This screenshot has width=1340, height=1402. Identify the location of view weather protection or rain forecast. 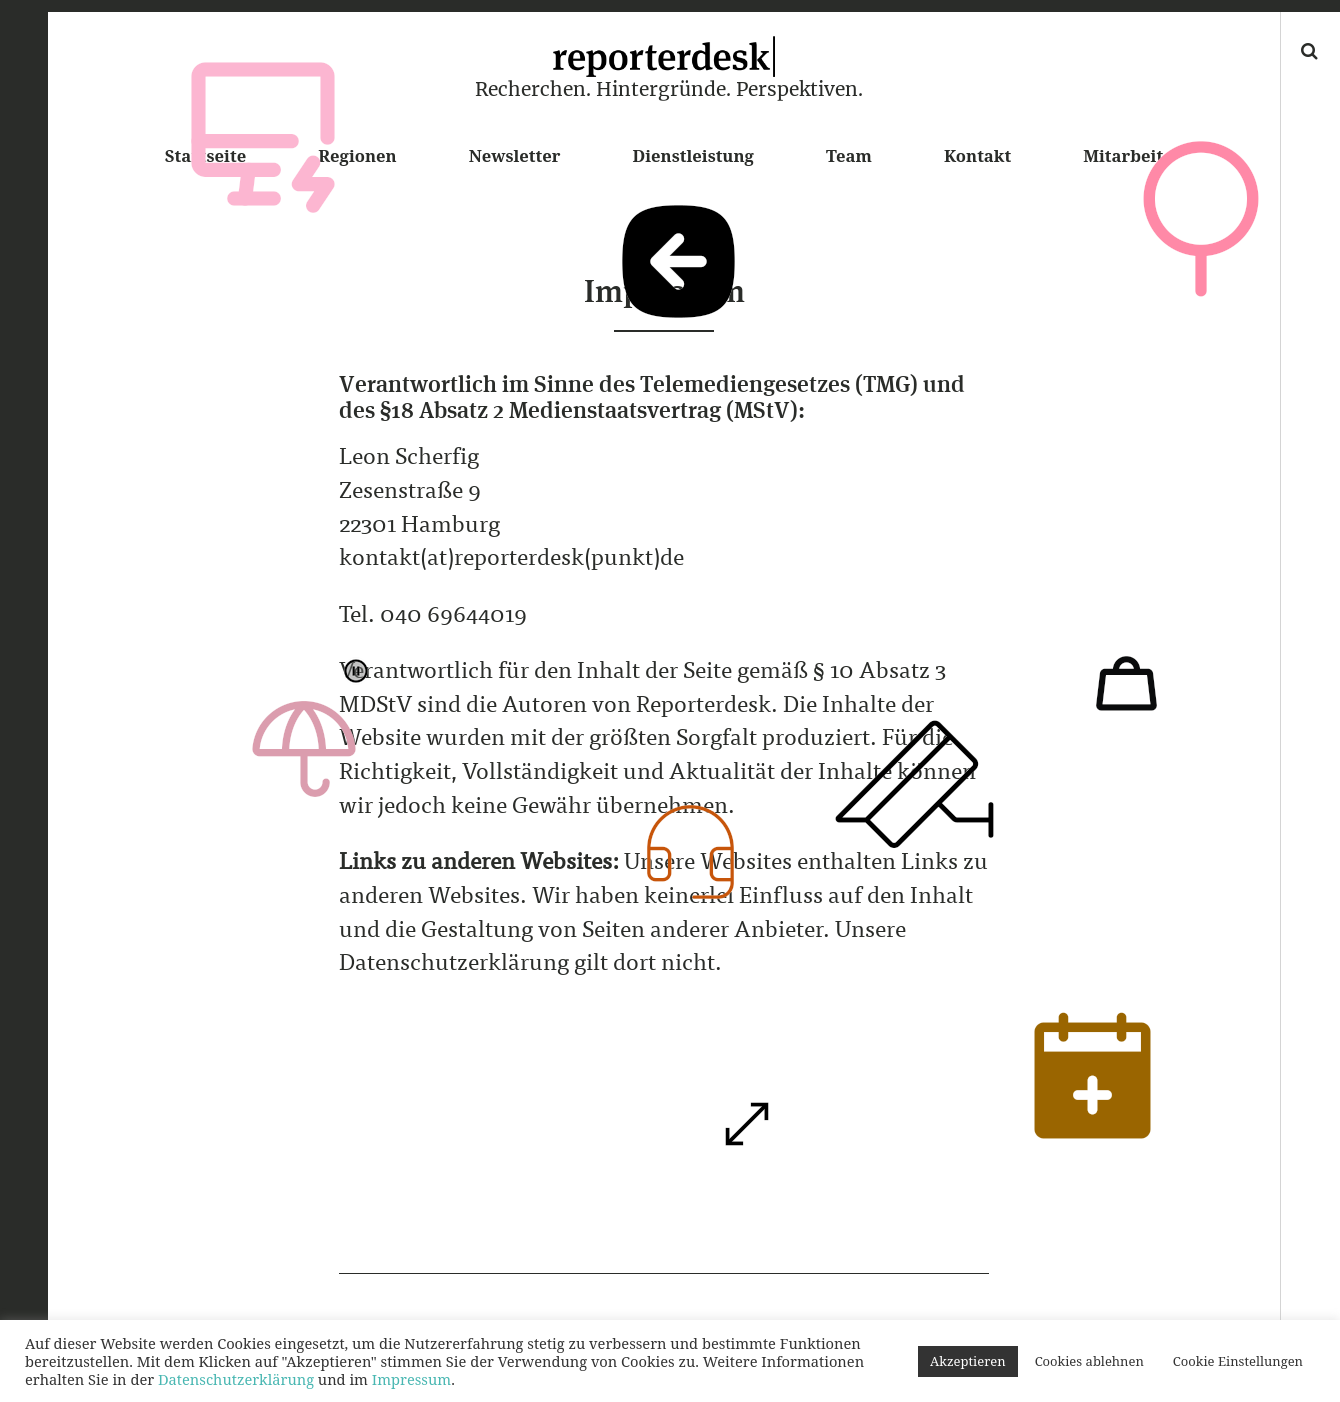
(304, 749).